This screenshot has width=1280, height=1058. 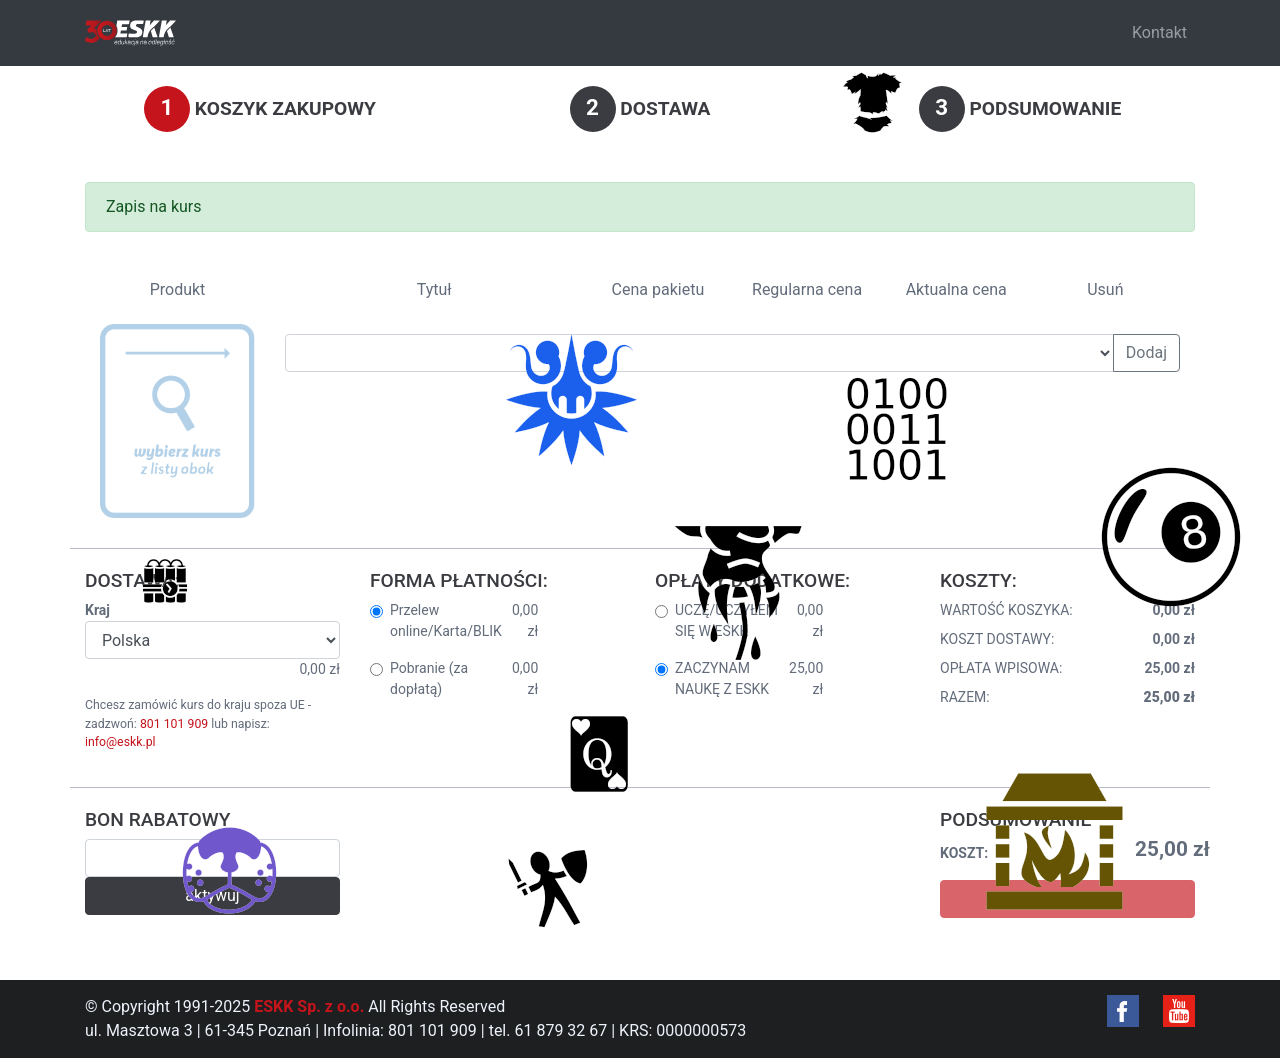 What do you see at coordinates (872, 102) in the screenshot?
I see `equip fur armor or primitive clothing` at bounding box center [872, 102].